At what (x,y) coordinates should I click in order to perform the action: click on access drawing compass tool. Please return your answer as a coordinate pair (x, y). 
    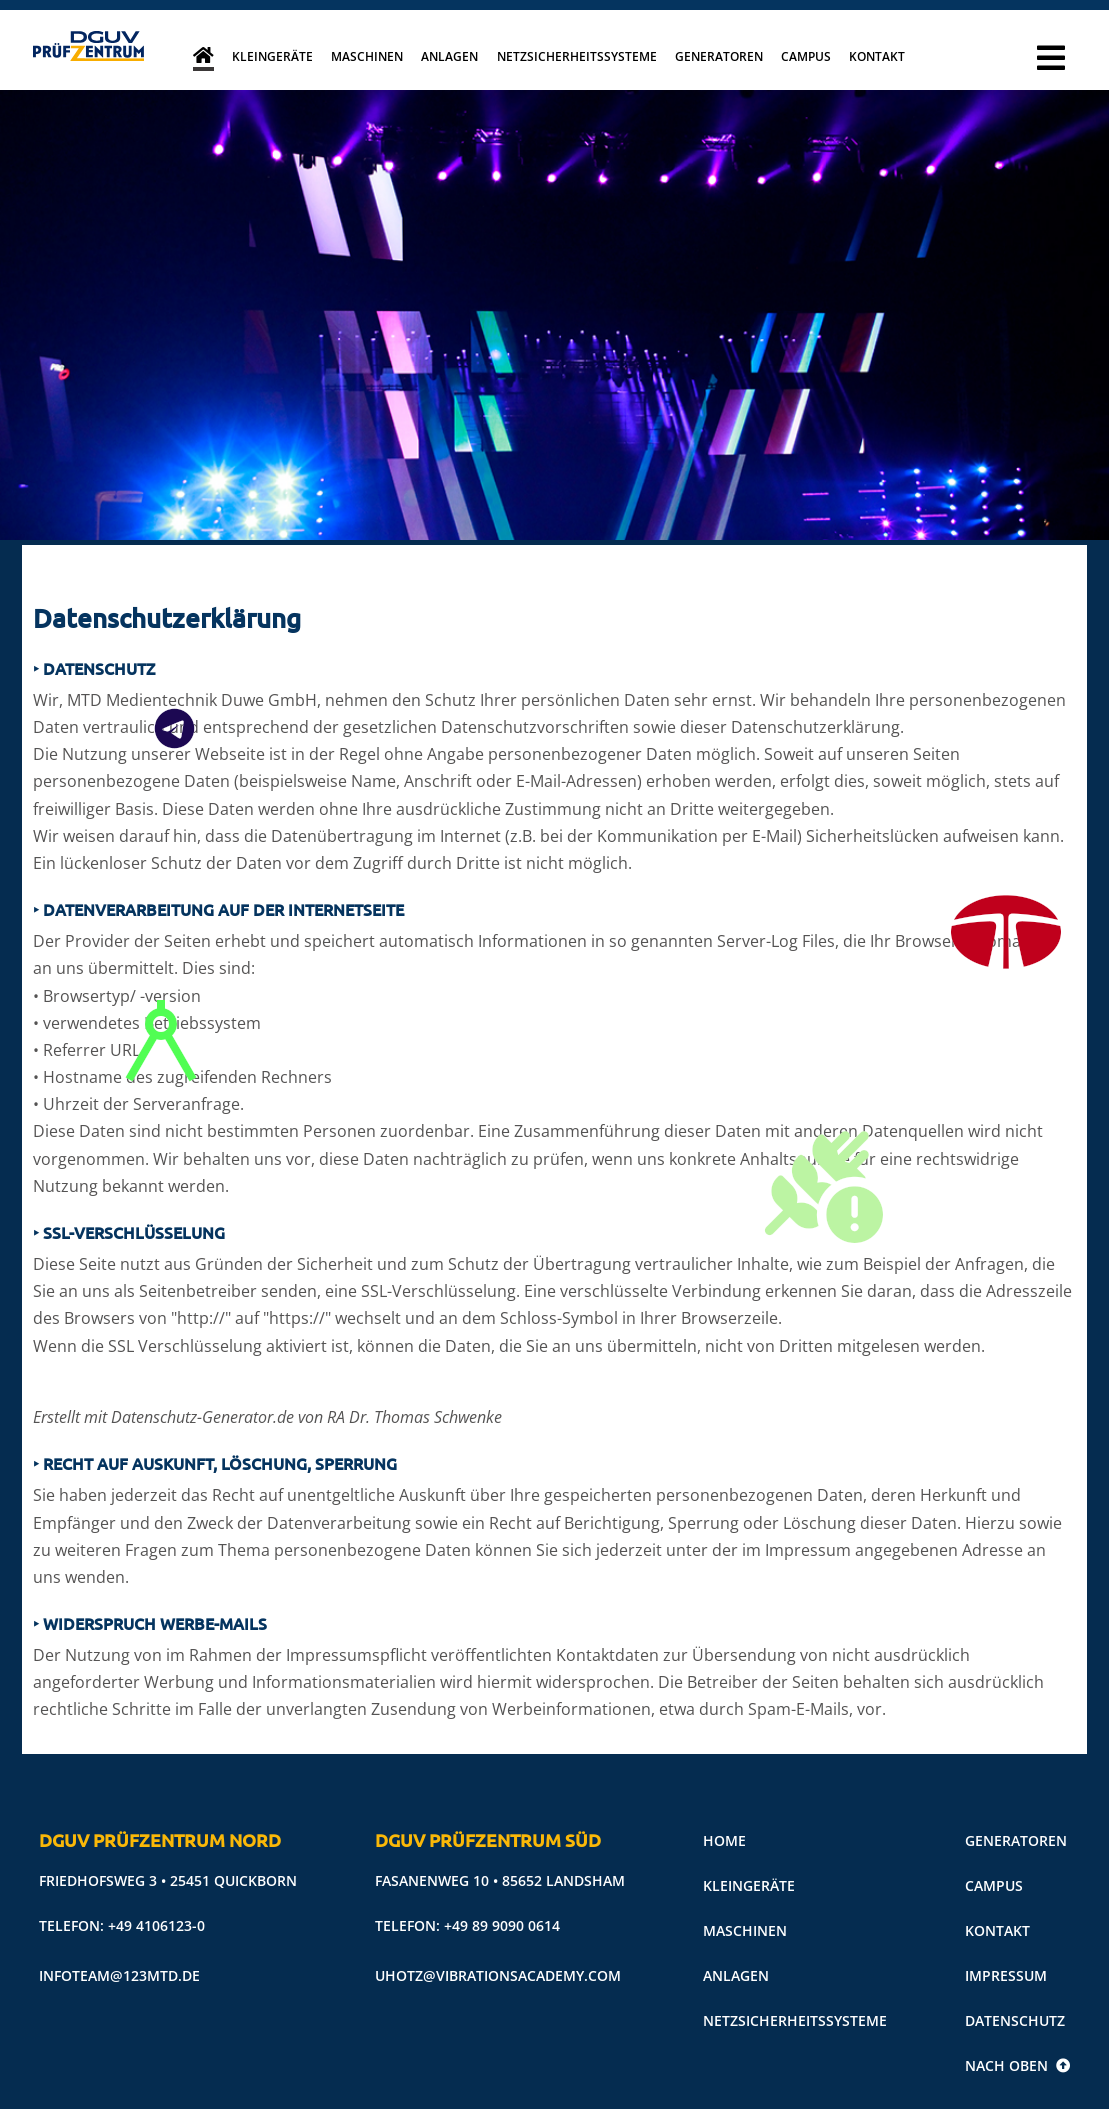
    Looking at the image, I should click on (161, 1040).